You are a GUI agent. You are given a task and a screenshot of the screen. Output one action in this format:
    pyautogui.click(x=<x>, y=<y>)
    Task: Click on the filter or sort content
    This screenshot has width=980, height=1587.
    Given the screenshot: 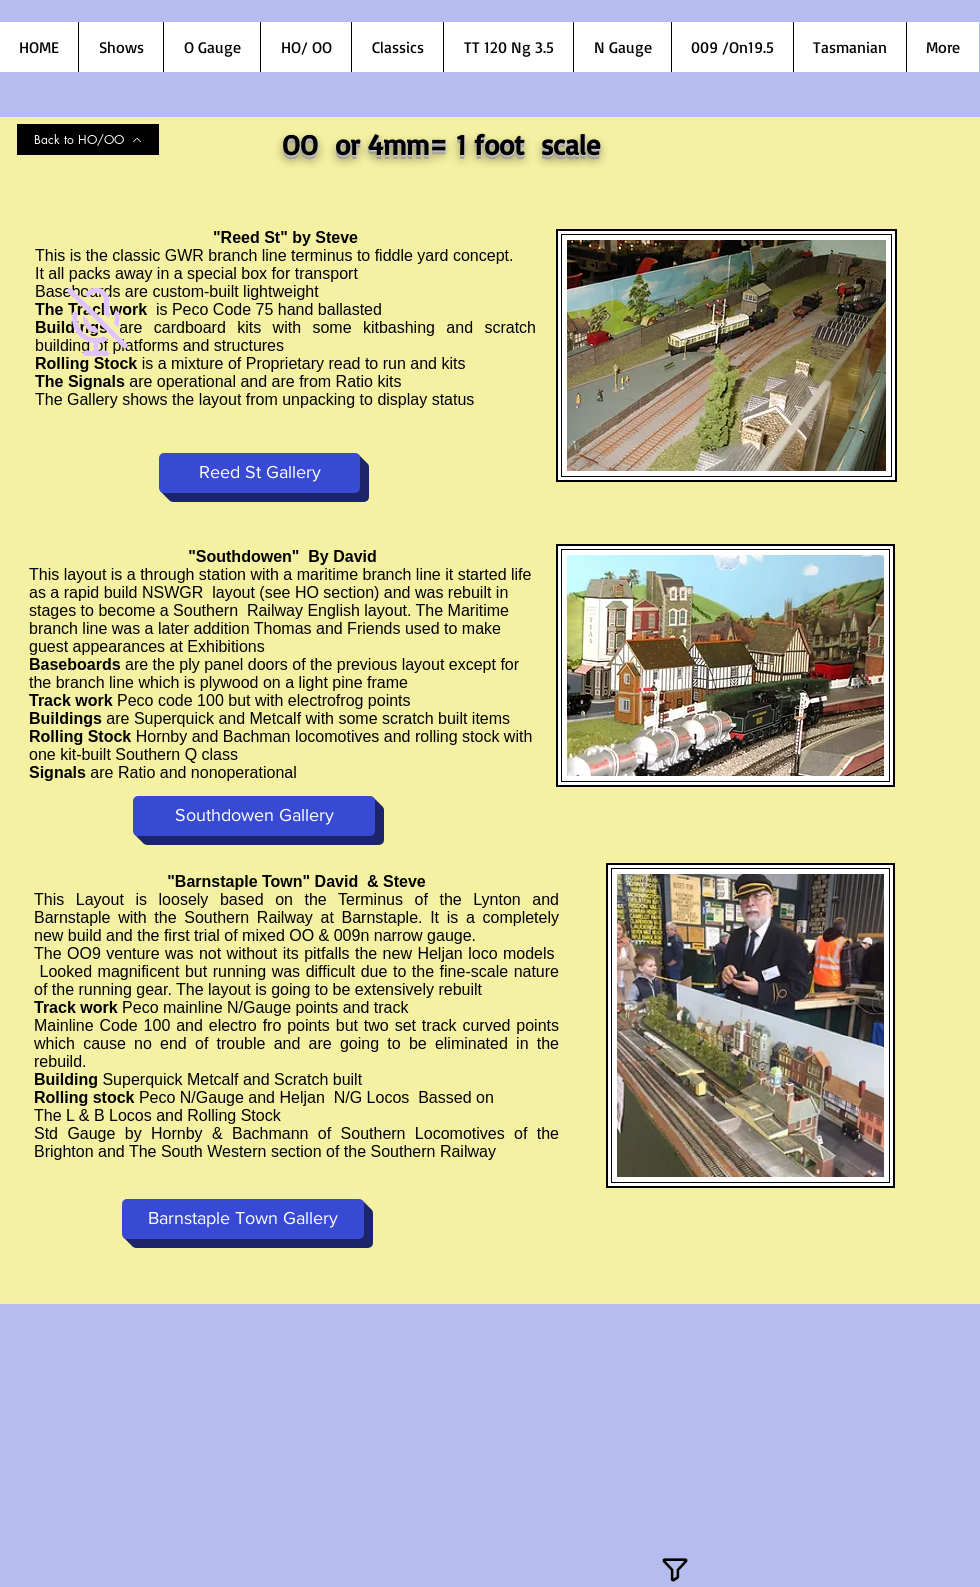 What is the action you would take?
    pyautogui.click(x=675, y=1569)
    